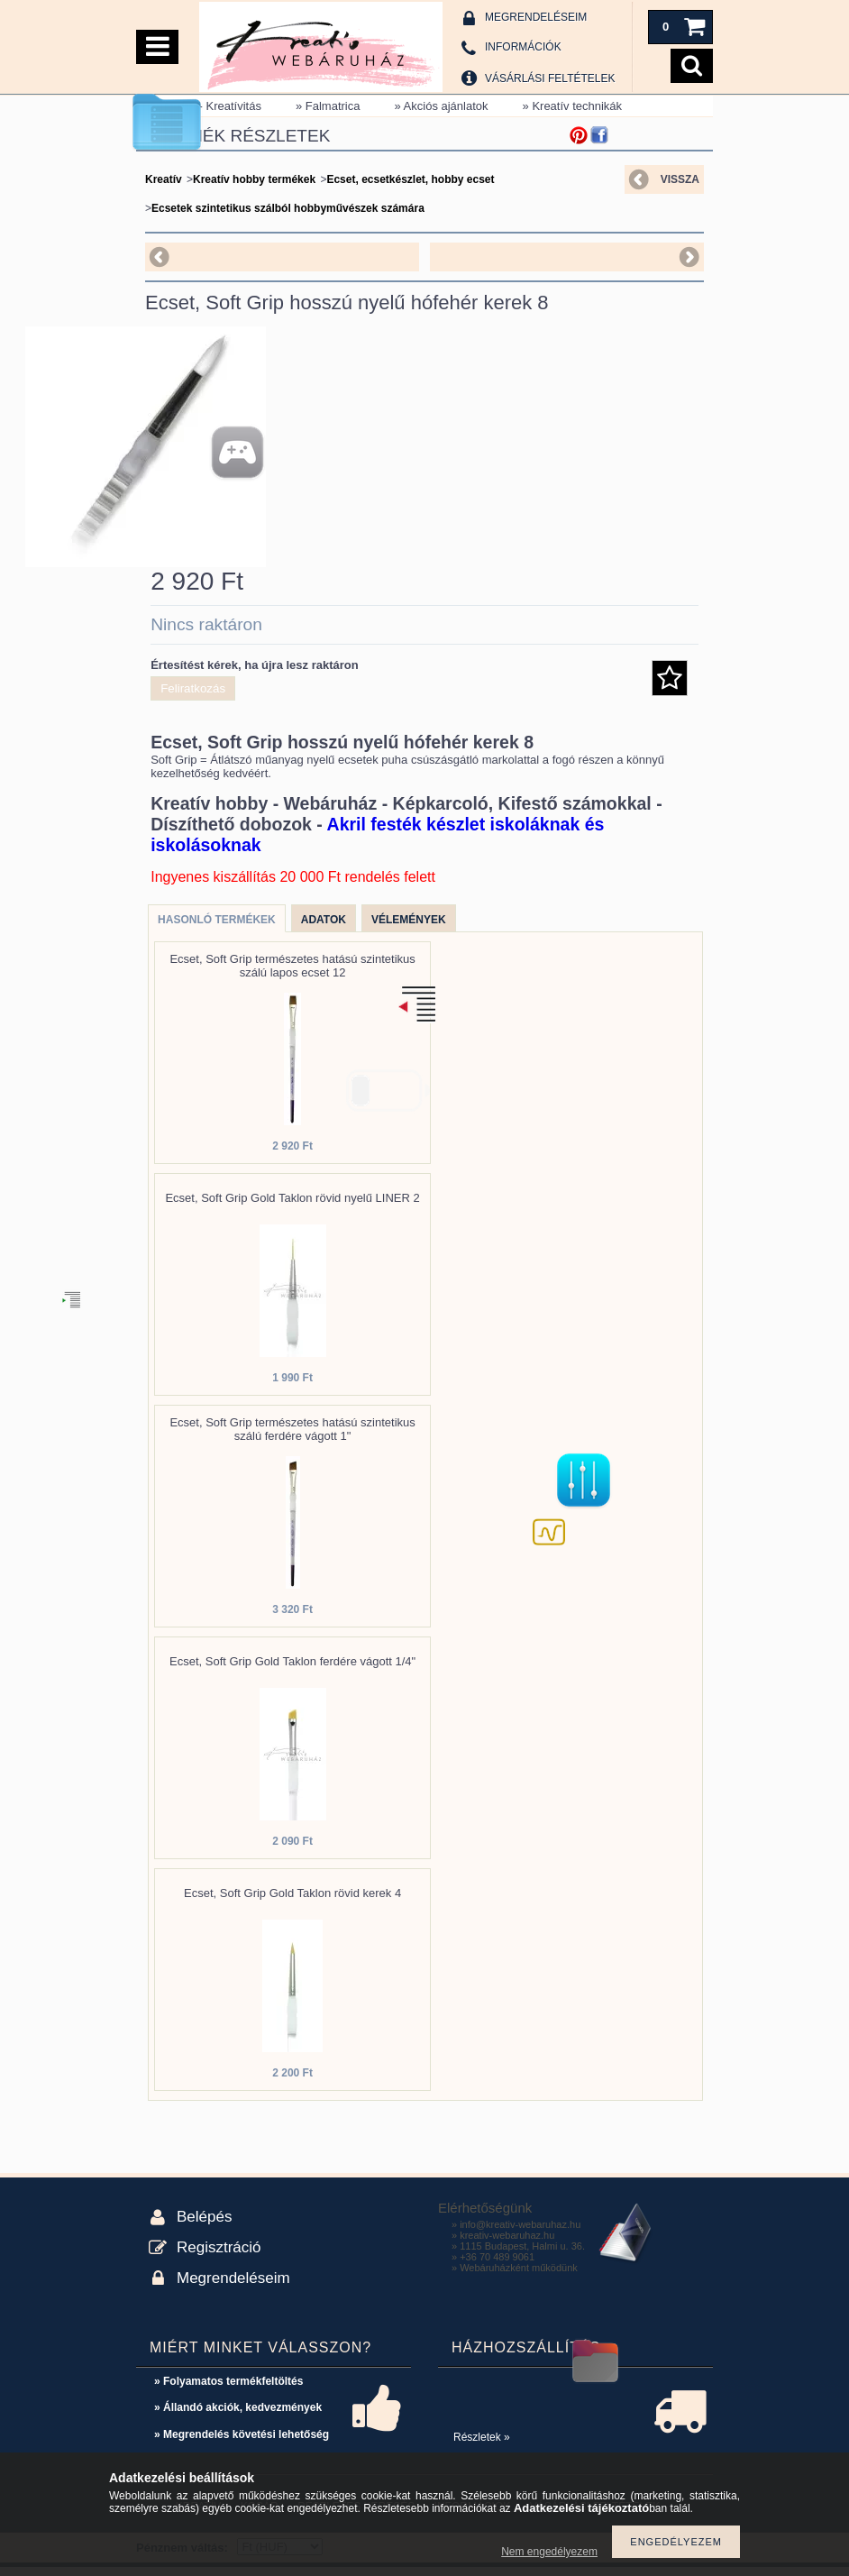  I want to click on decrease text indentation, so click(416, 1004).